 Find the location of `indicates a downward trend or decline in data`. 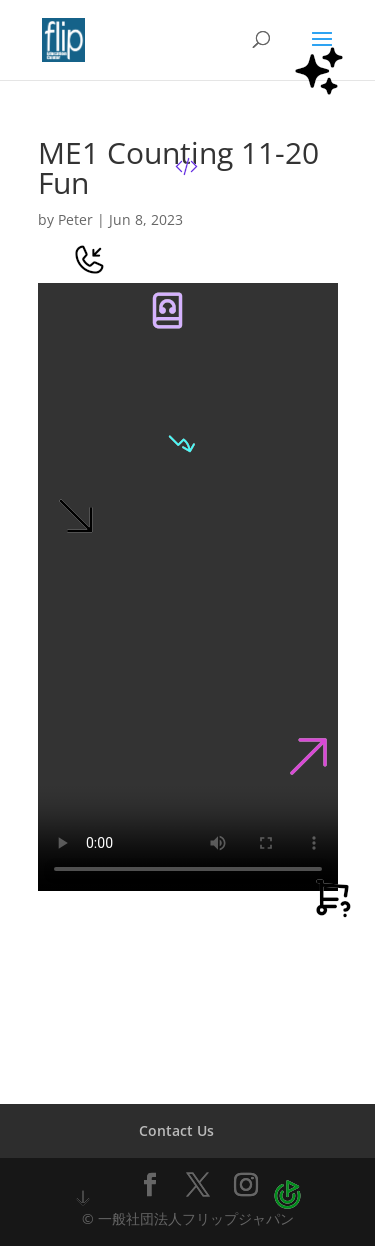

indicates a downward trend or decline in data is located at coordinates (182, 444).